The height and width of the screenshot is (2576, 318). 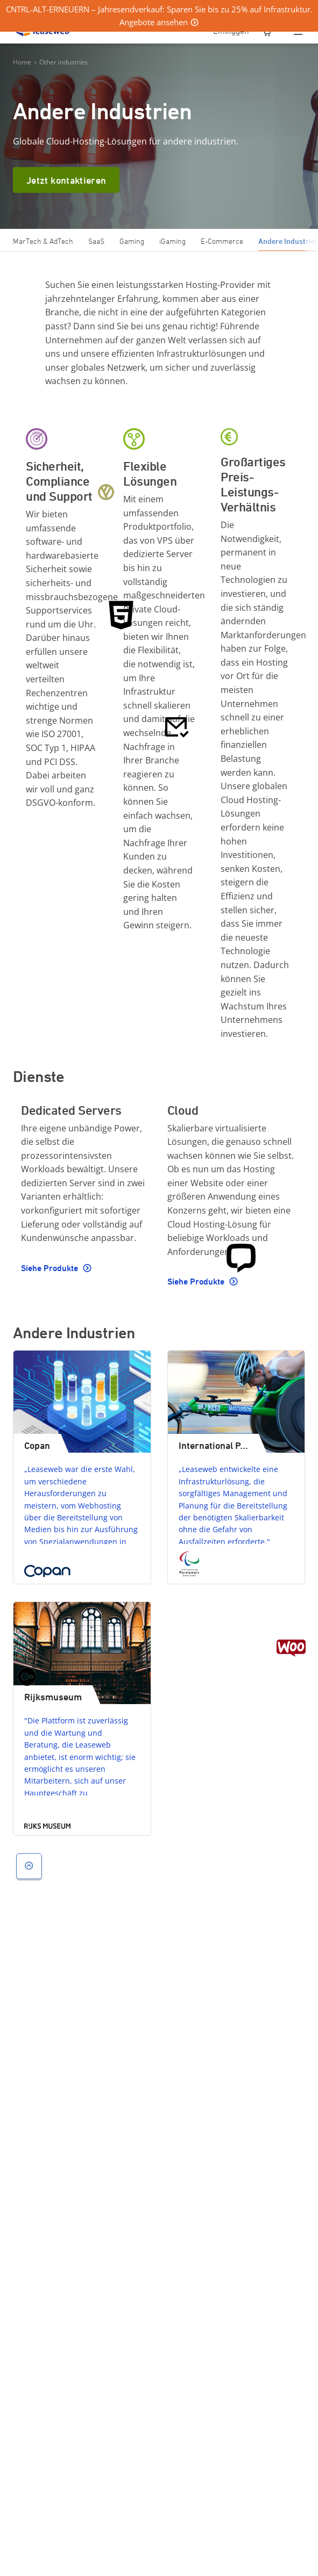 I want to click on open LiveChat customer support, so click(x=241, y=1258).